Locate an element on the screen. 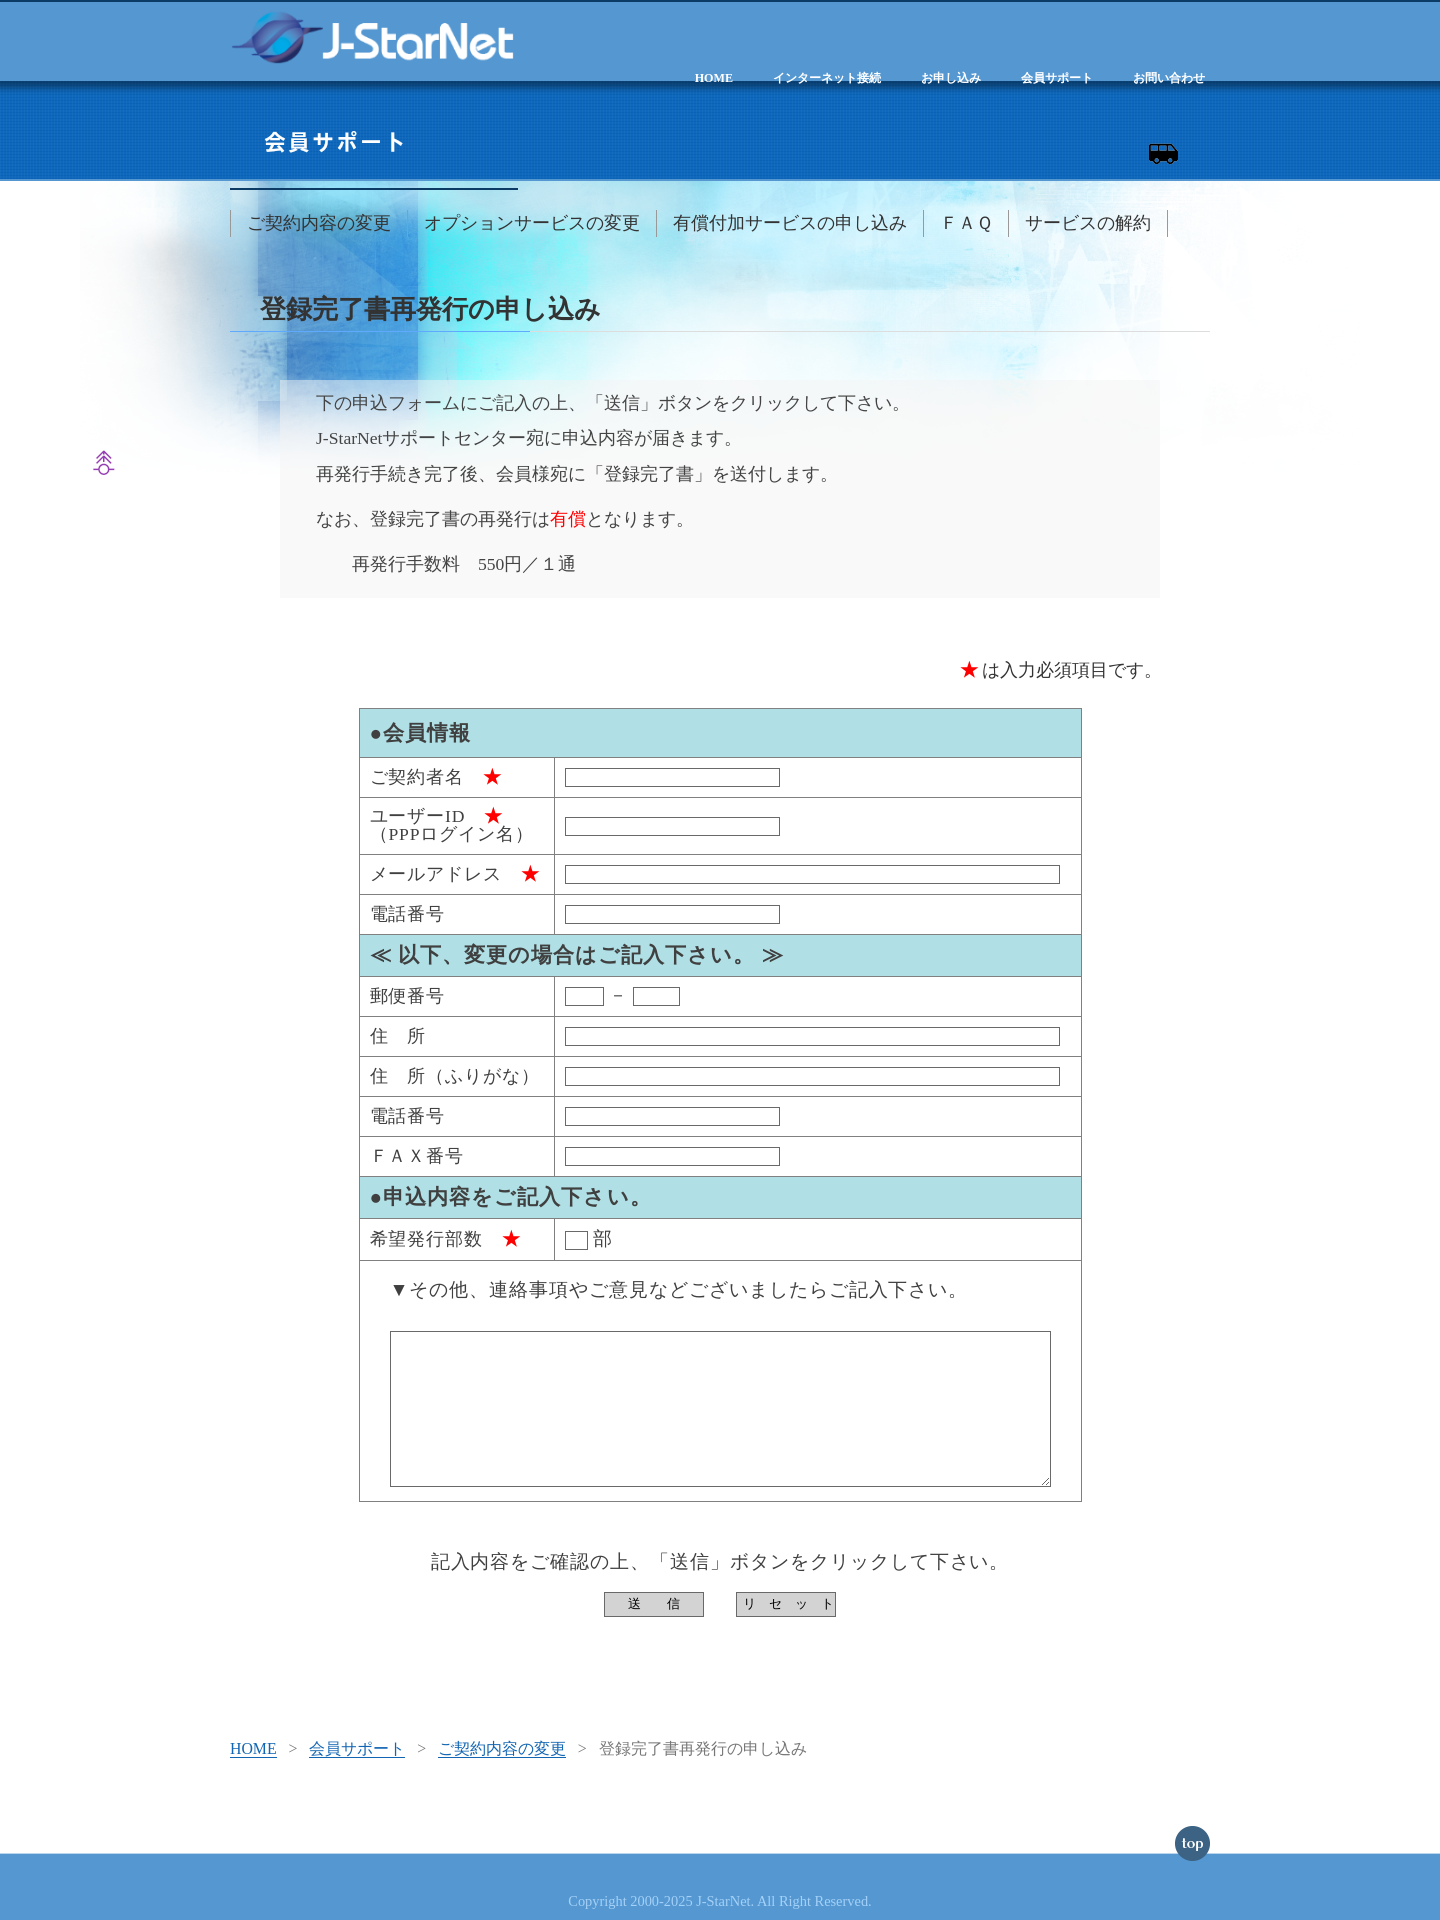  track delivery or shipping status is located at coordinates (1162, 153).